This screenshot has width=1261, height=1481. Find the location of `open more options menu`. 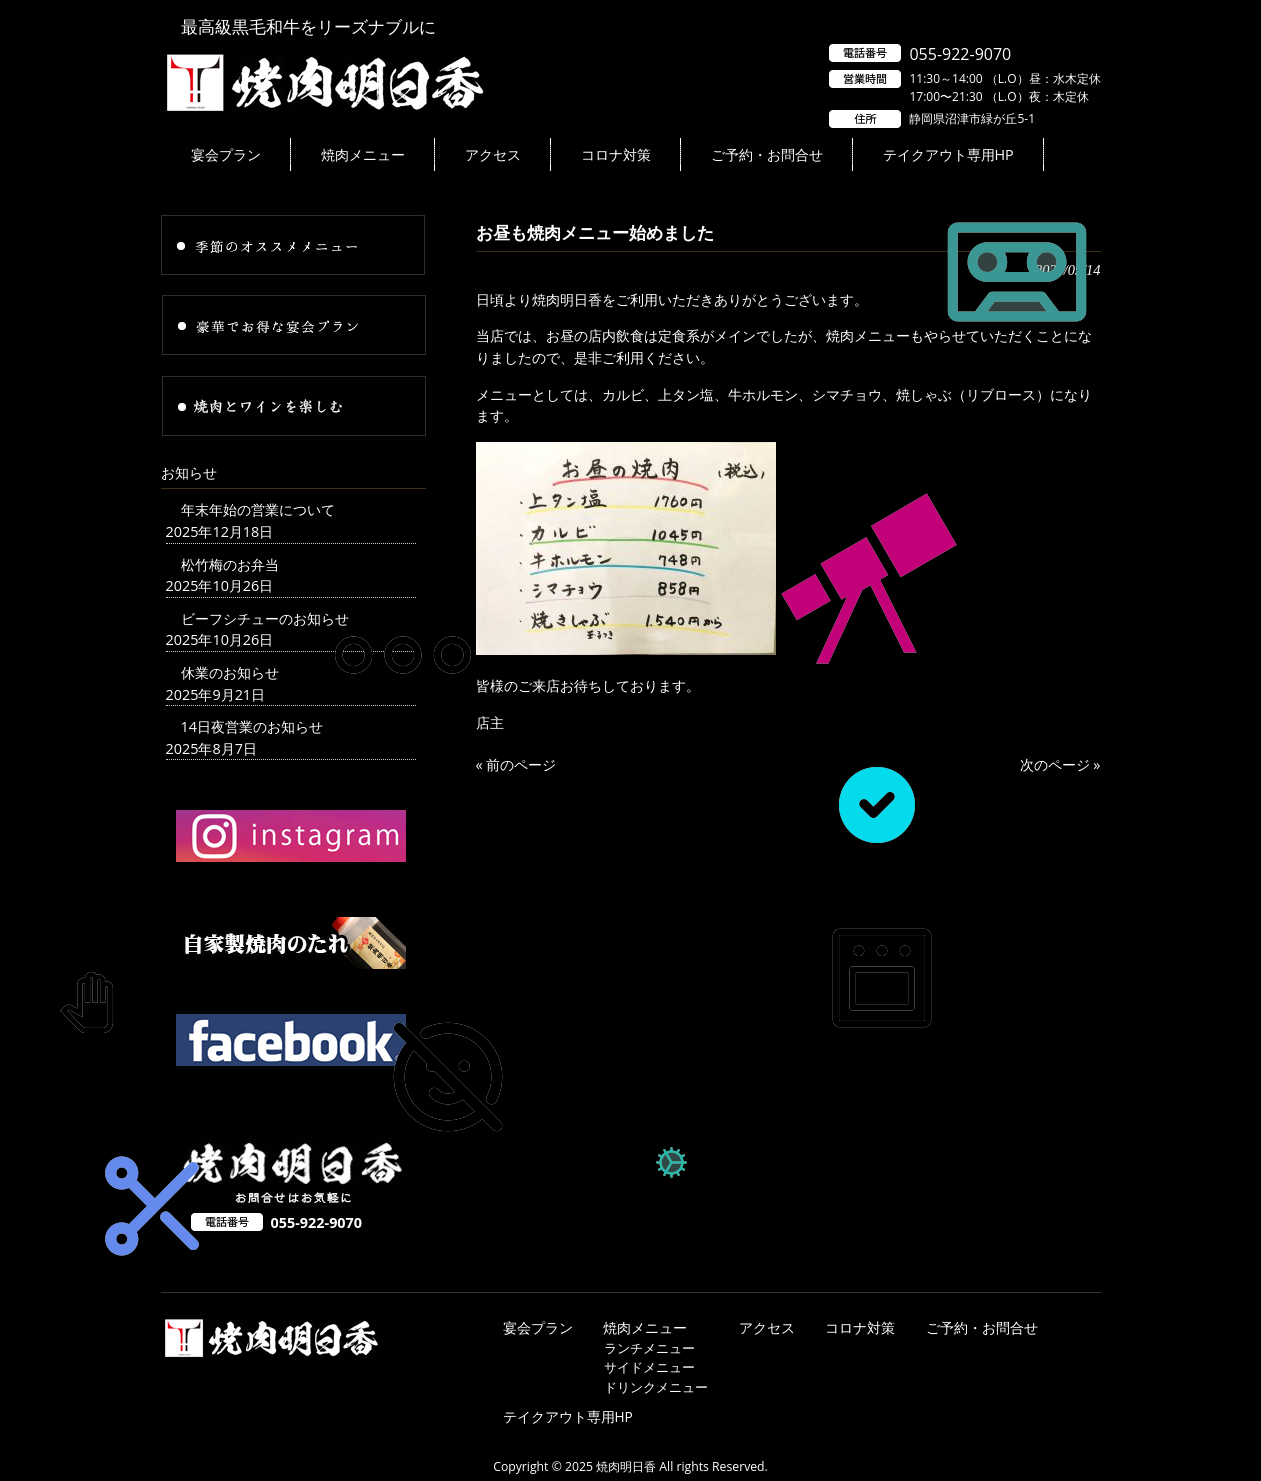

open more options menu is located at coordinates (403, 655).